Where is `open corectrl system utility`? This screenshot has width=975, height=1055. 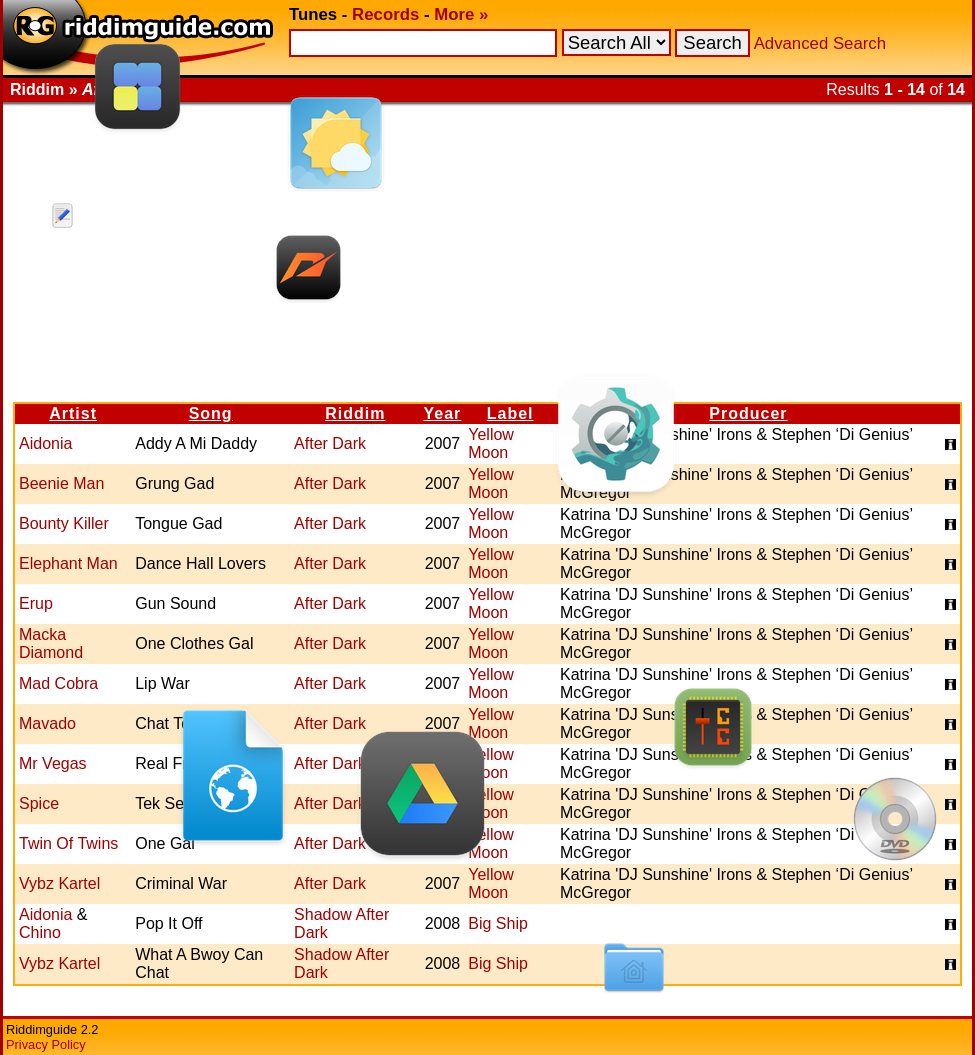 open corectrl system utility is located at coordinates (713, 727).